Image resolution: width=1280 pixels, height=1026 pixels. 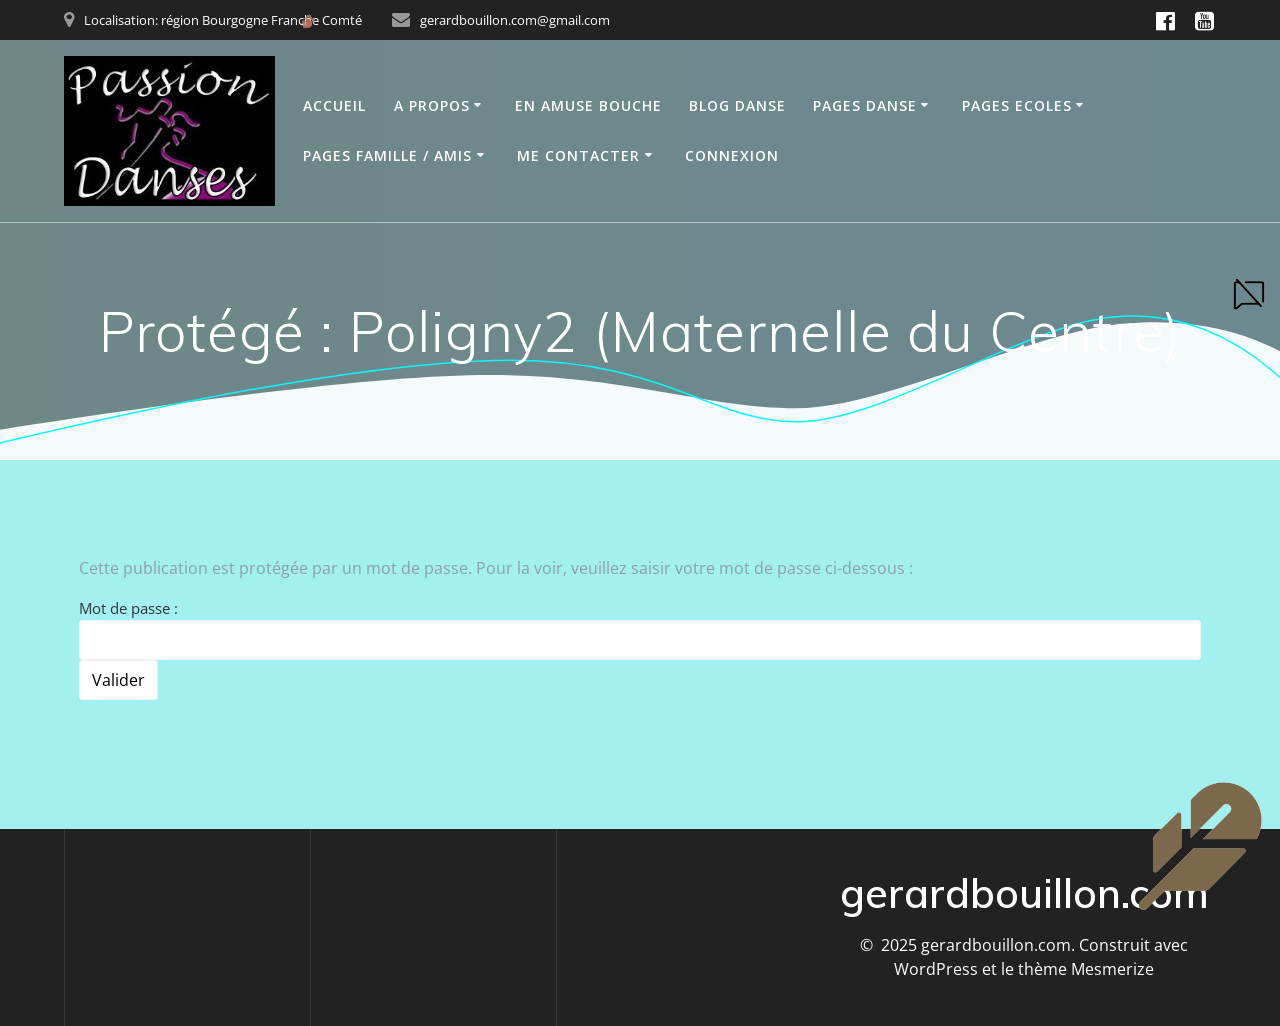 I want to click on mute or disable chat notifications, so click(x=1249, y=293).